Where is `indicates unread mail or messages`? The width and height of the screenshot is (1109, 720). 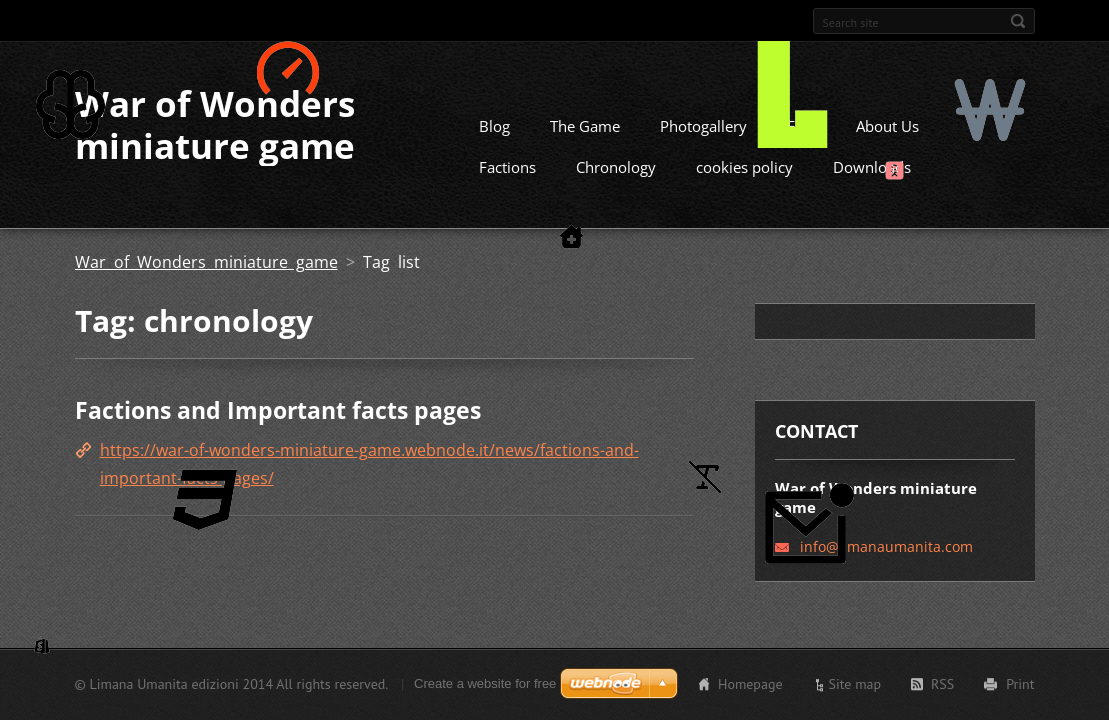
indicates unread mail or messages is located at coordinates (805, 527).